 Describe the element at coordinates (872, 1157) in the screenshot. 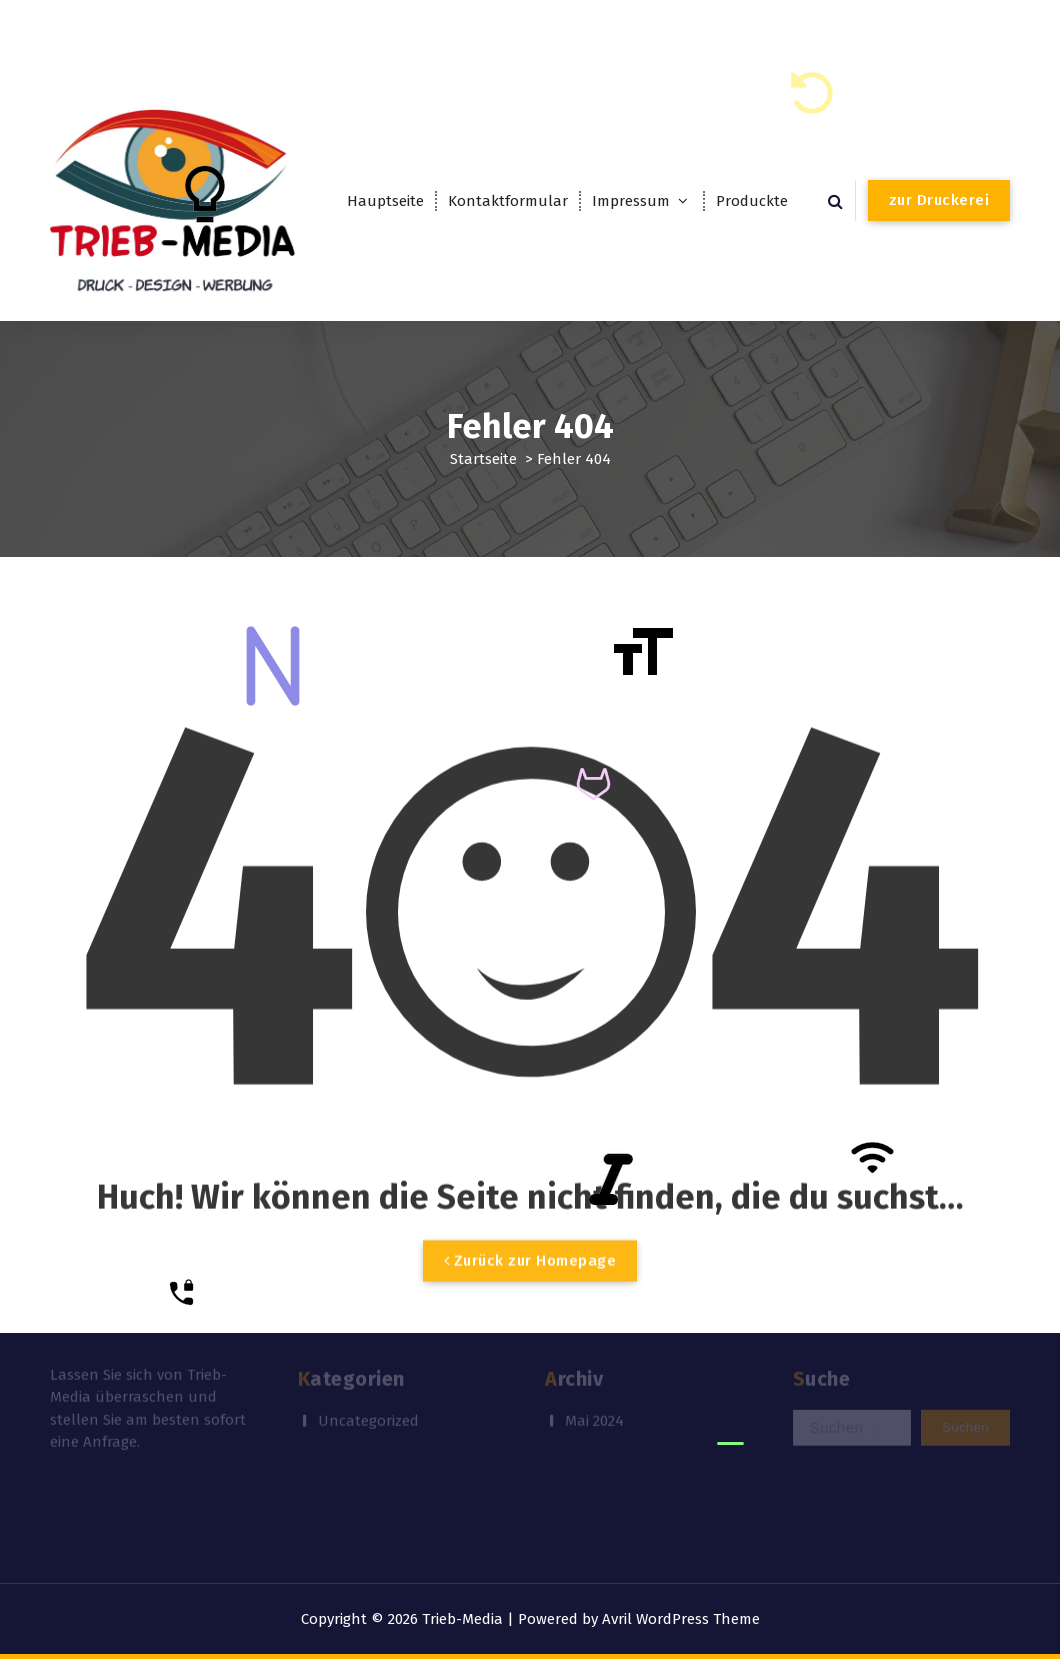

I see `indicates active wifi connection` at that location.